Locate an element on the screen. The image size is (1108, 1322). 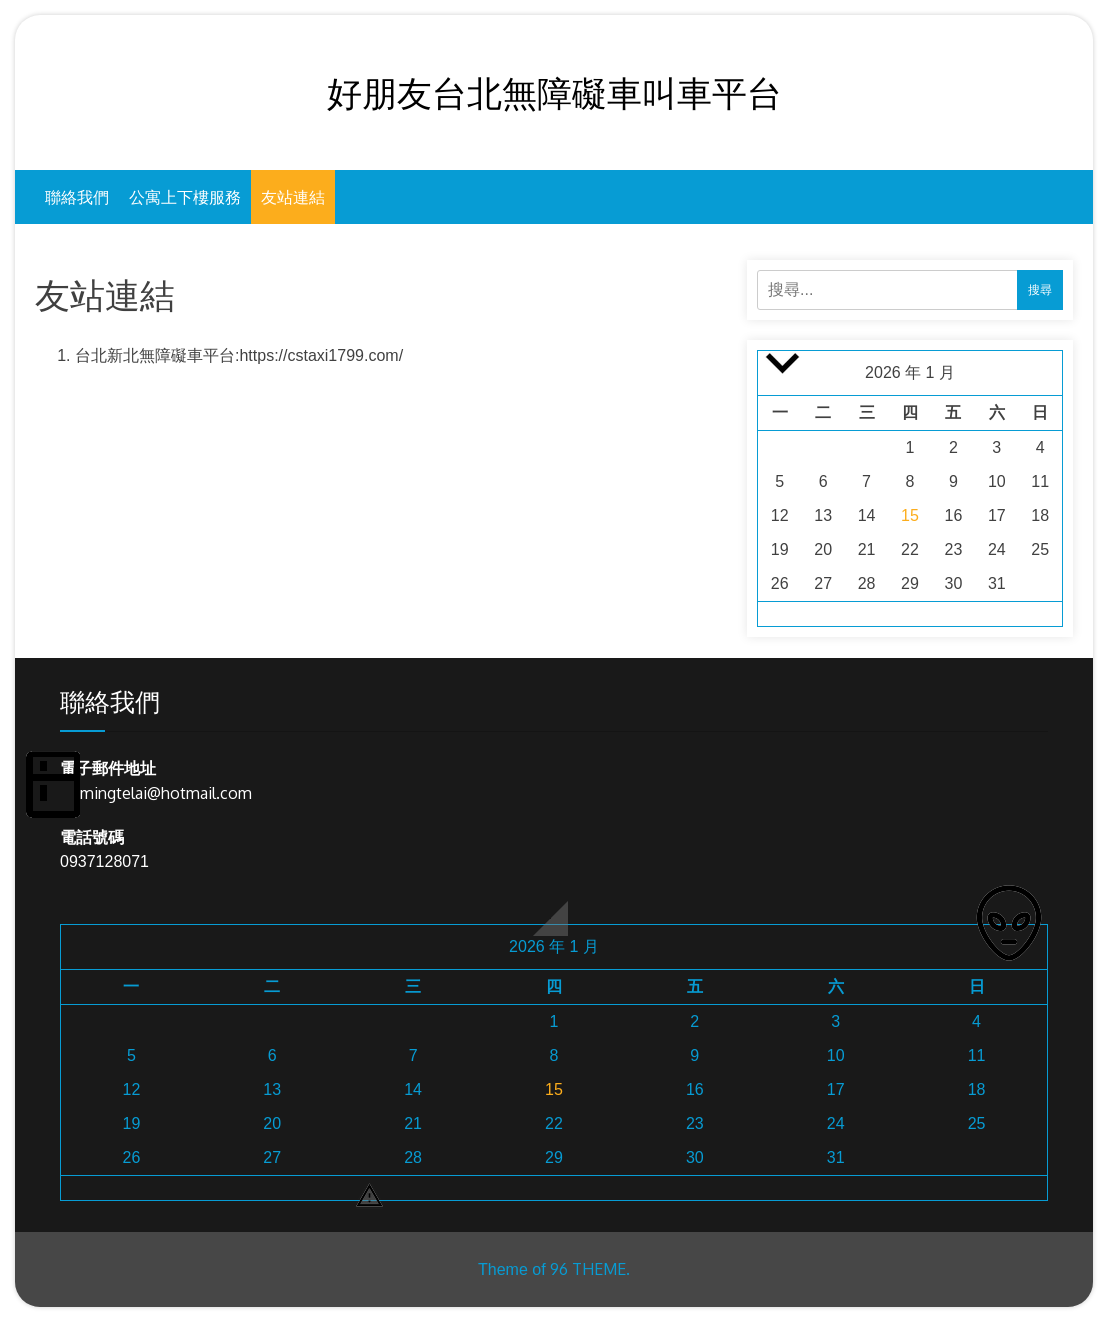
expand a collapsed section or dropdown menu is located at coordinates (782, 362).